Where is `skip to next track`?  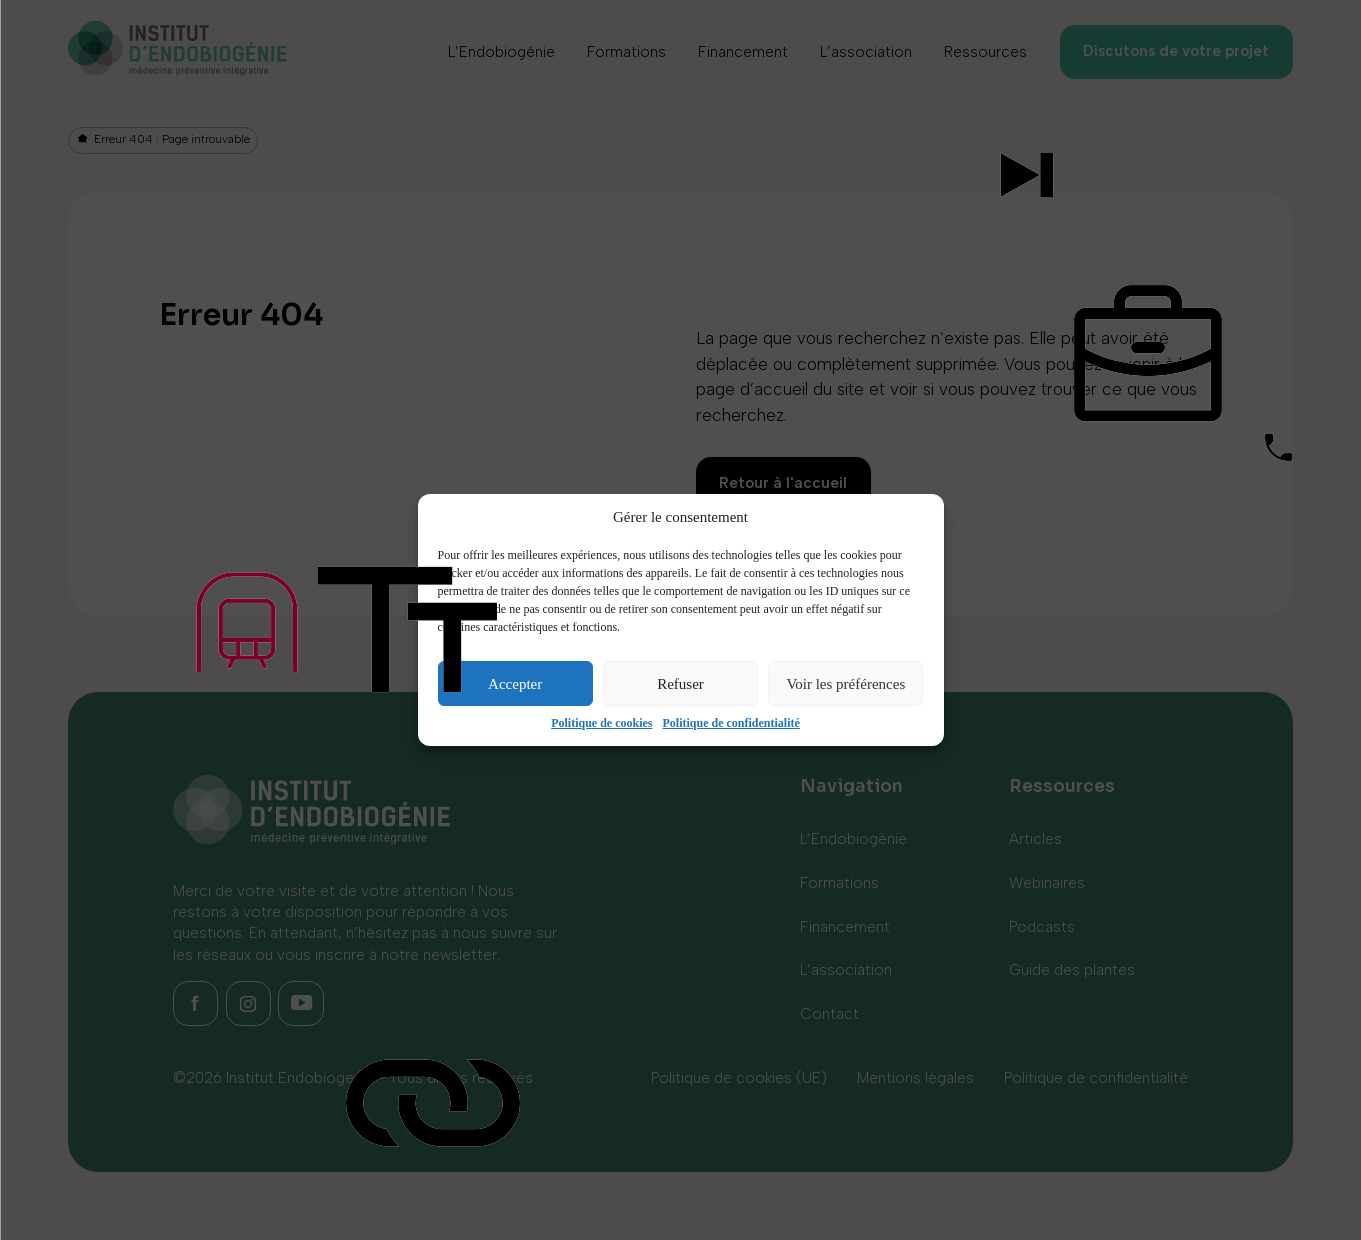
skip to next track is located at coordinates (1027, 175).